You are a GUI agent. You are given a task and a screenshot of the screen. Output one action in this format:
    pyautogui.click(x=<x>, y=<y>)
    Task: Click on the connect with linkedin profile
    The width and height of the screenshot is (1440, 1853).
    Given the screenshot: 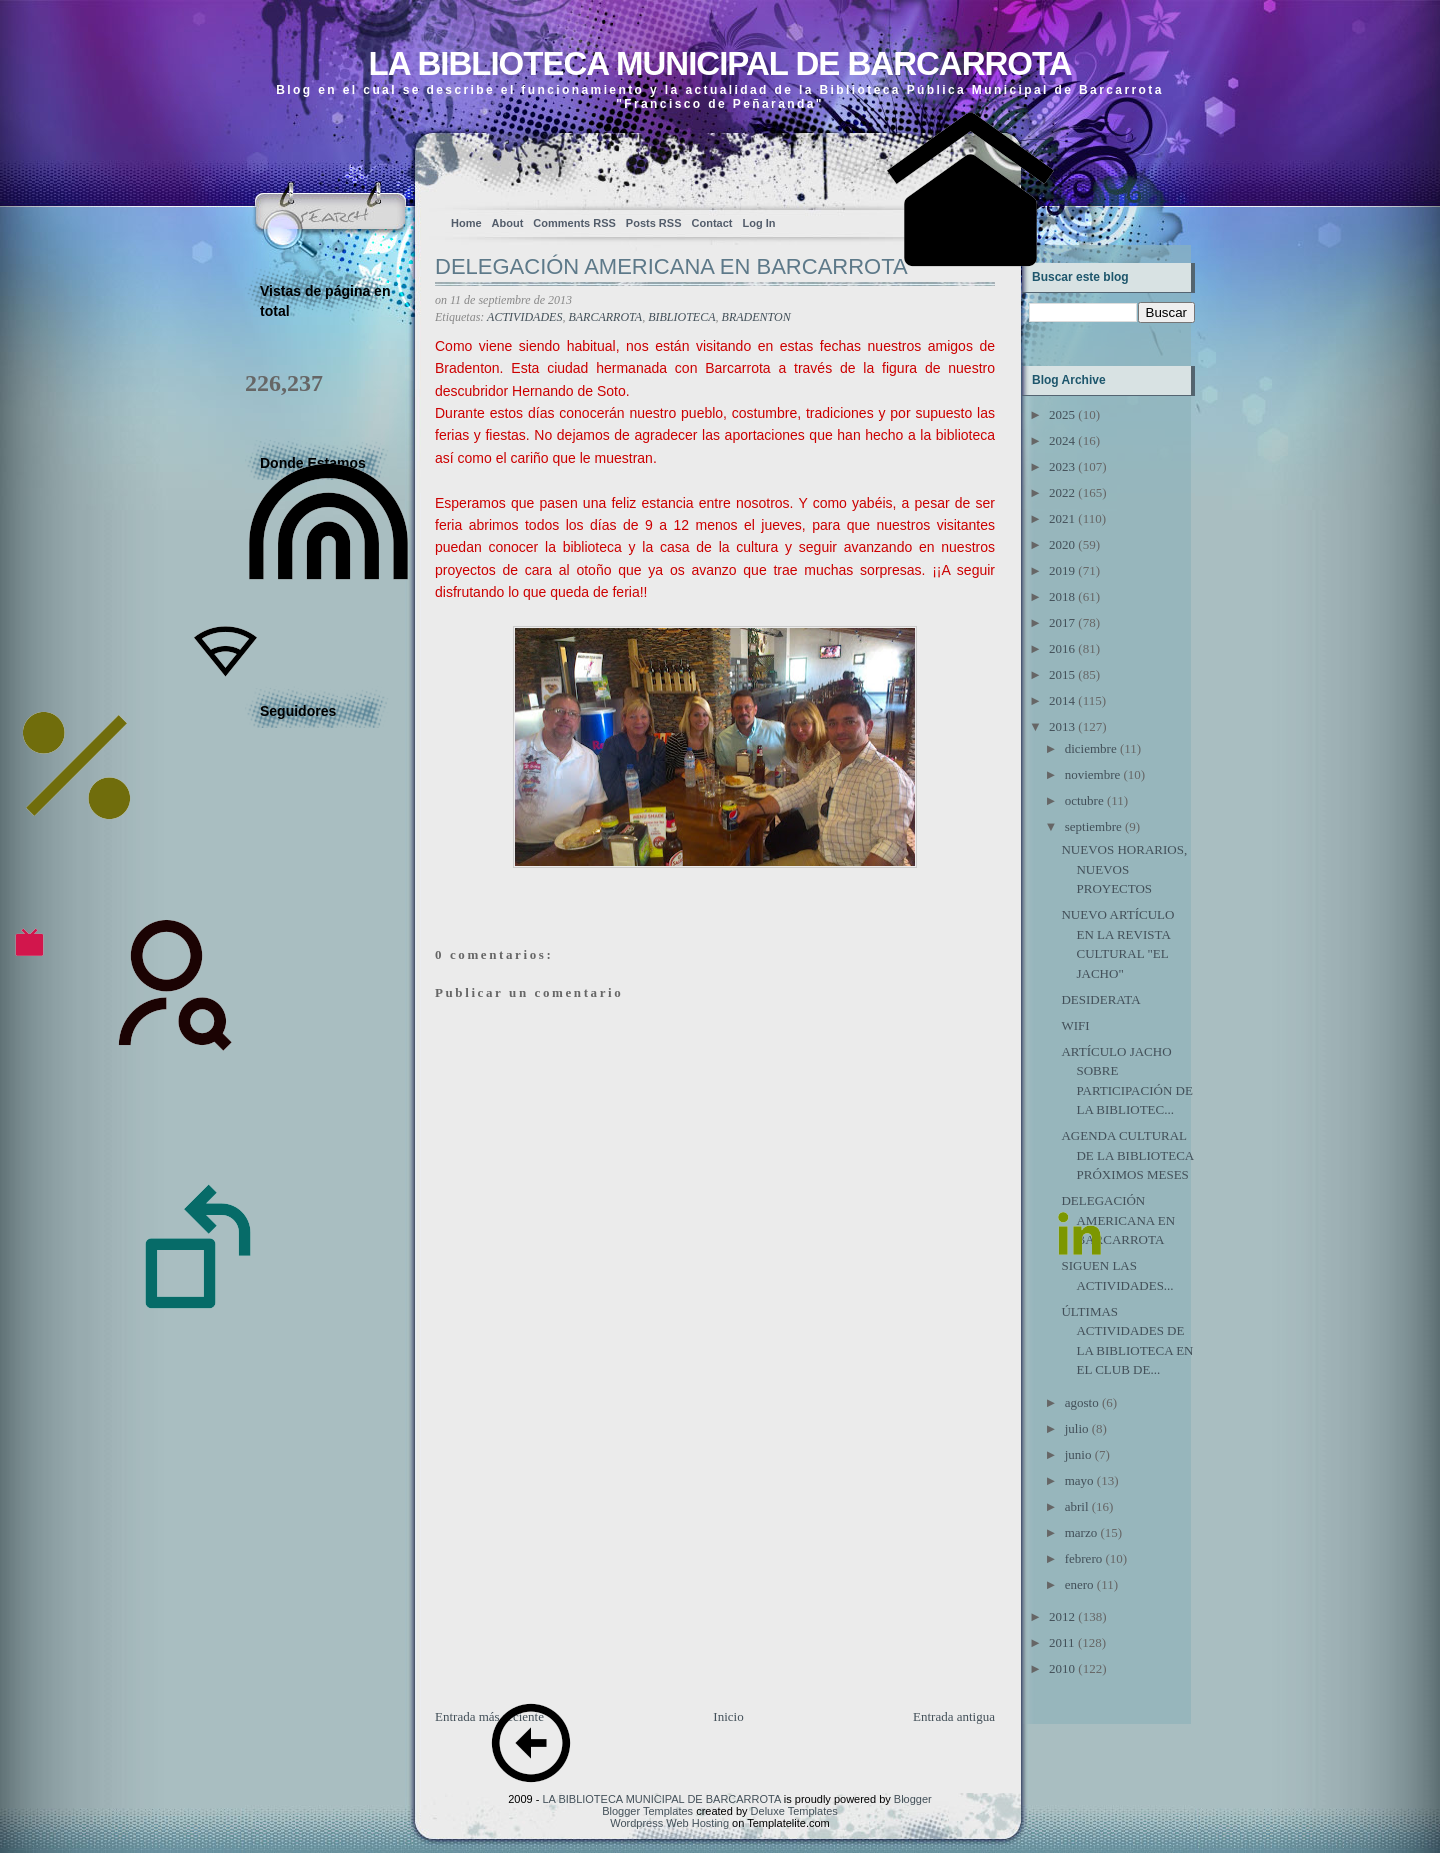 What is the action you would take?
    pyautogui.click(x=1079, y=1236)
    